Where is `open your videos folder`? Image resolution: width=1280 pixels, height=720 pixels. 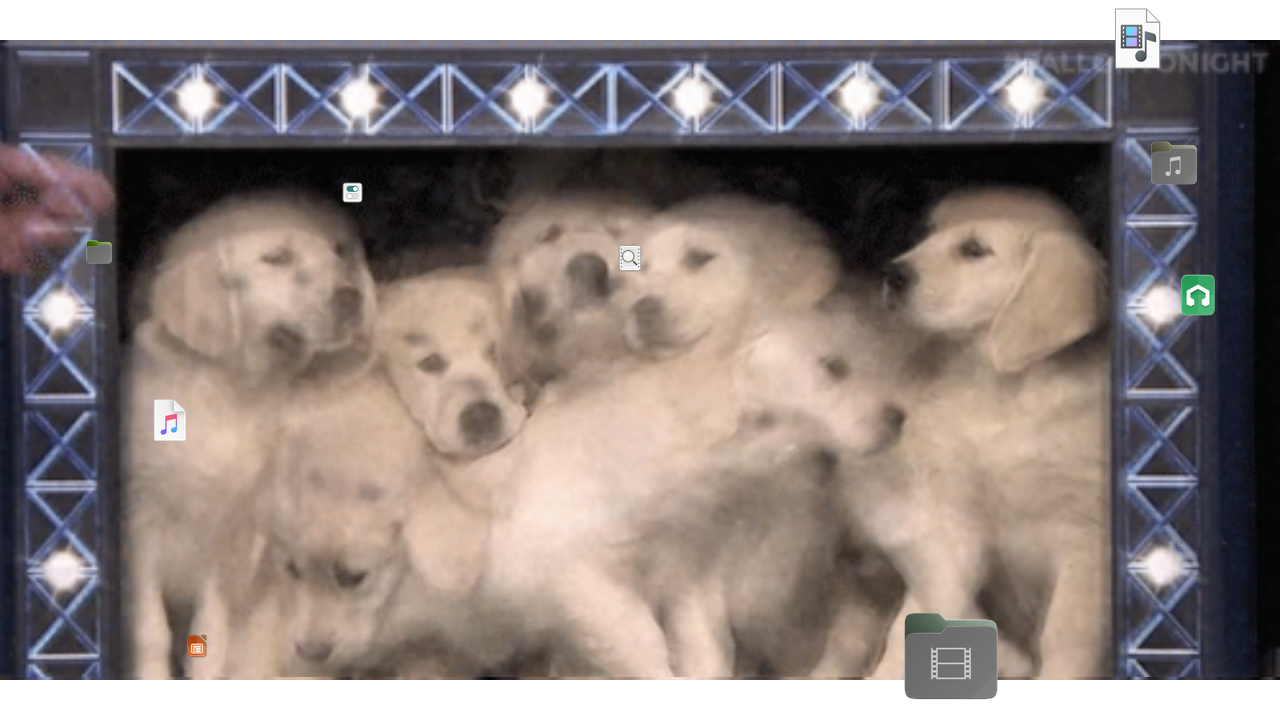 open your videos folder is located at coordinates (951, 656).